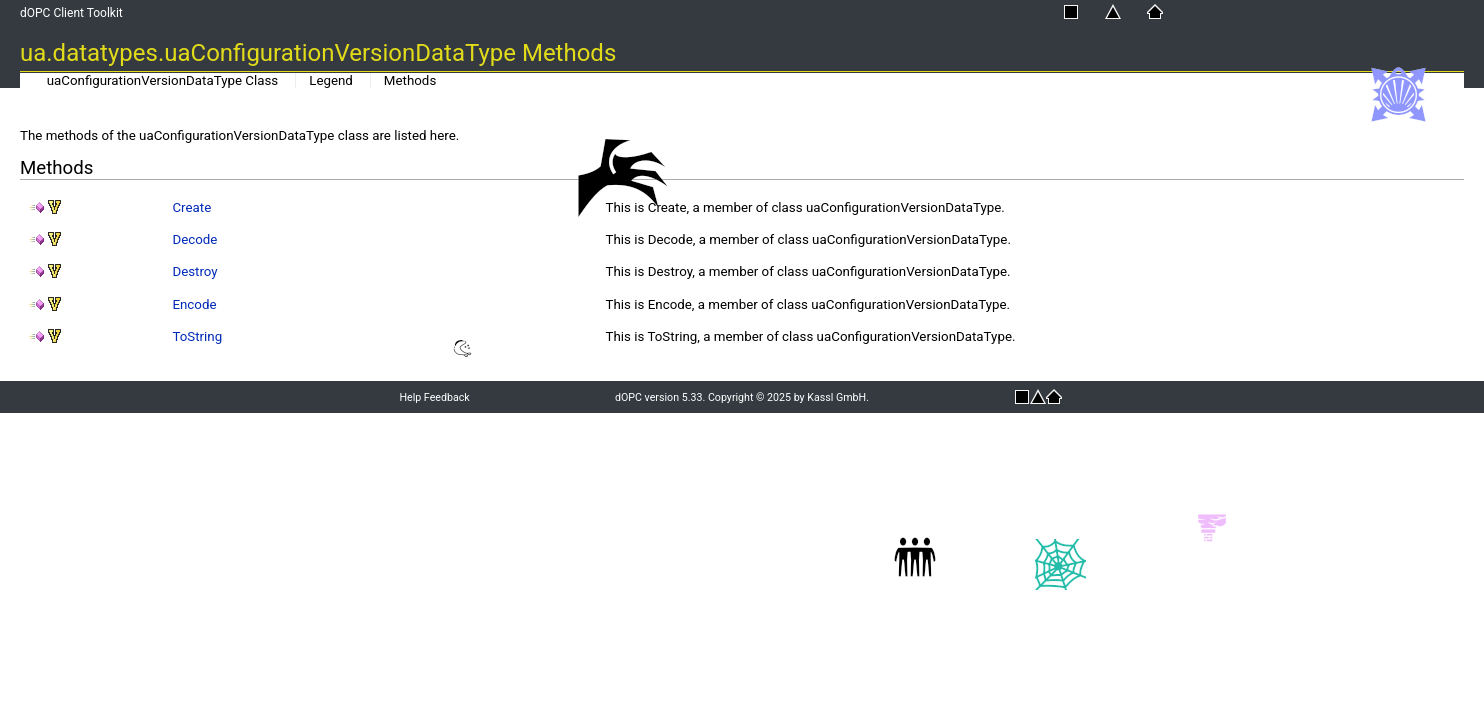 This screenshot has height=720, width=1484. I want to click on indicates a spider or web-related game element, so click(1060, 564).